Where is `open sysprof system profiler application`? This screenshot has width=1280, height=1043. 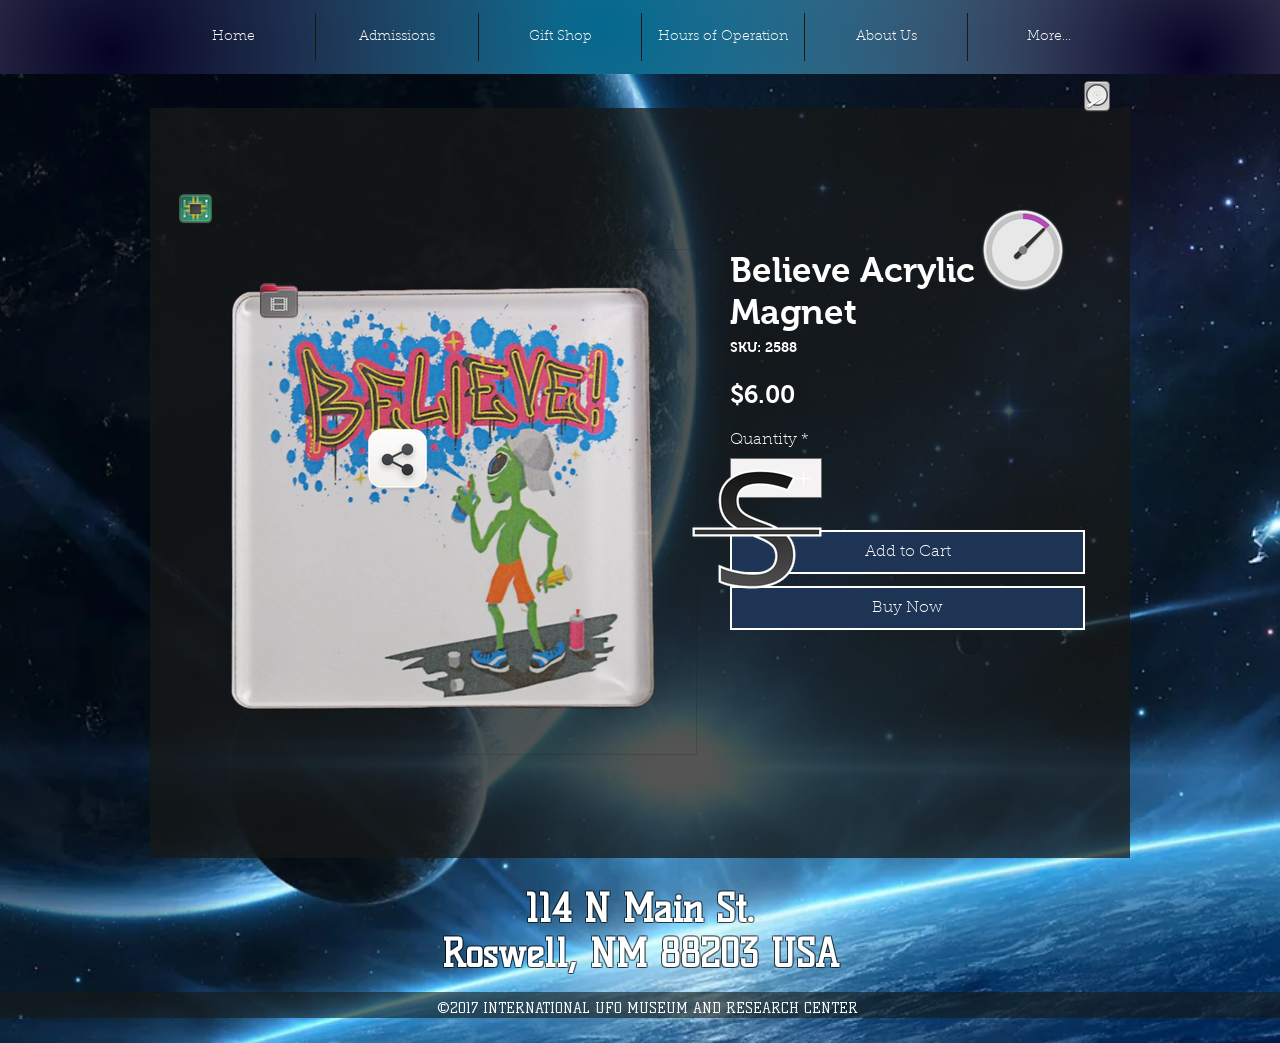
open sysprof system profiler application is located at coordinates (1023, 250).